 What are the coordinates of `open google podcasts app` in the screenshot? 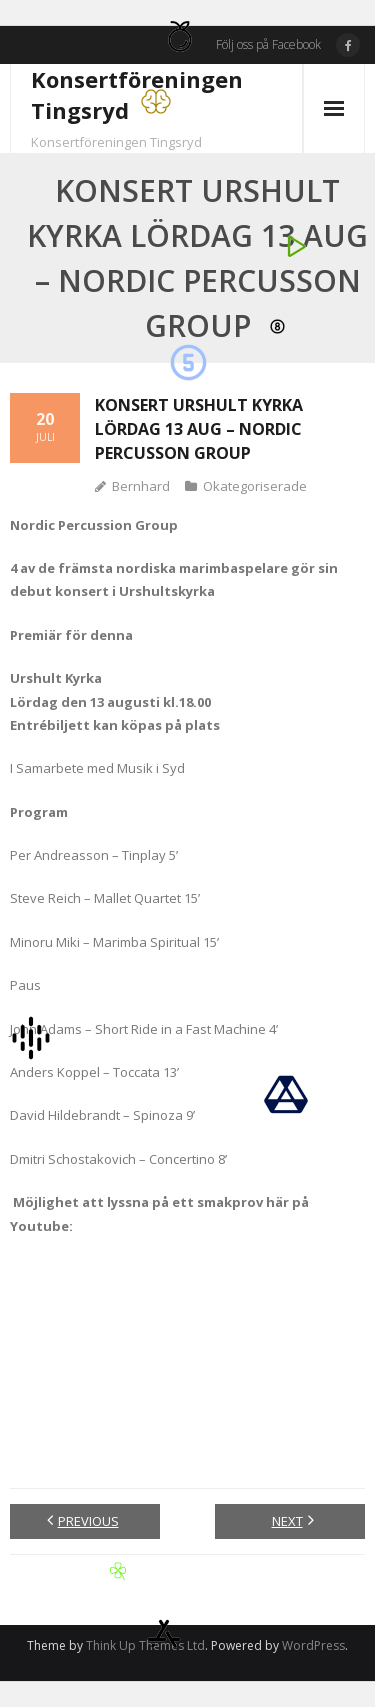 It's located at (31, 1038).